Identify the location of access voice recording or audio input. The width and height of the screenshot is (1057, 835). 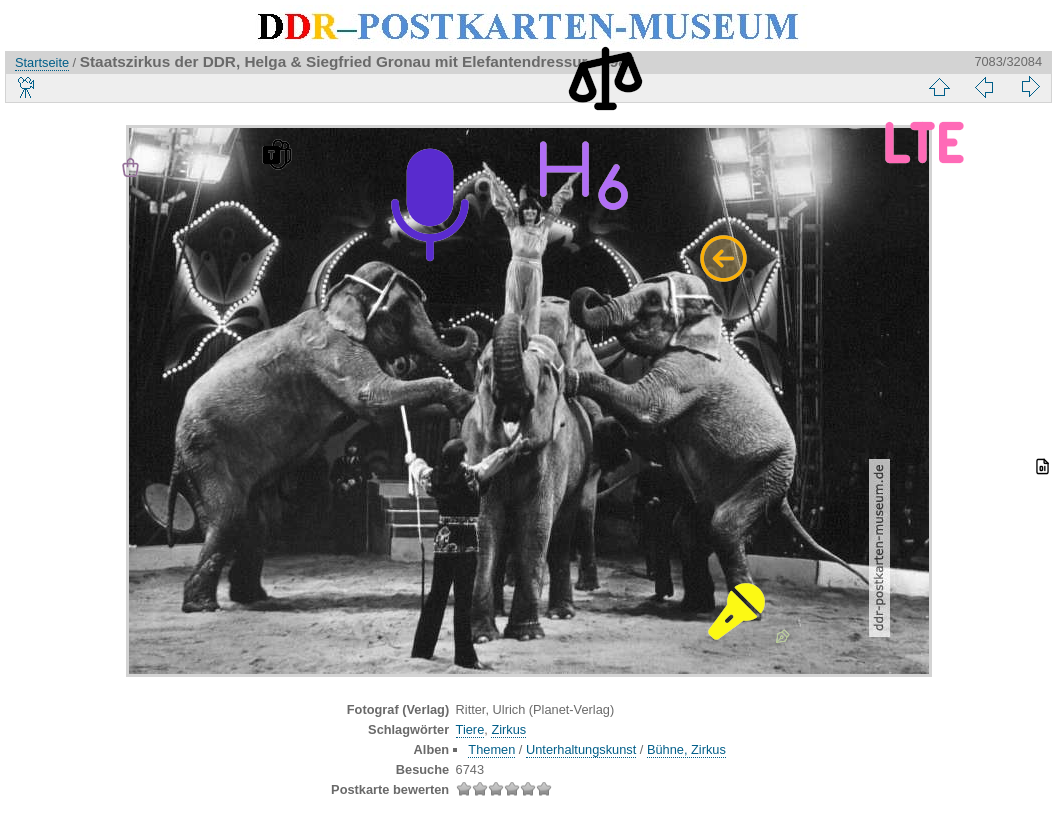
(735, 612).